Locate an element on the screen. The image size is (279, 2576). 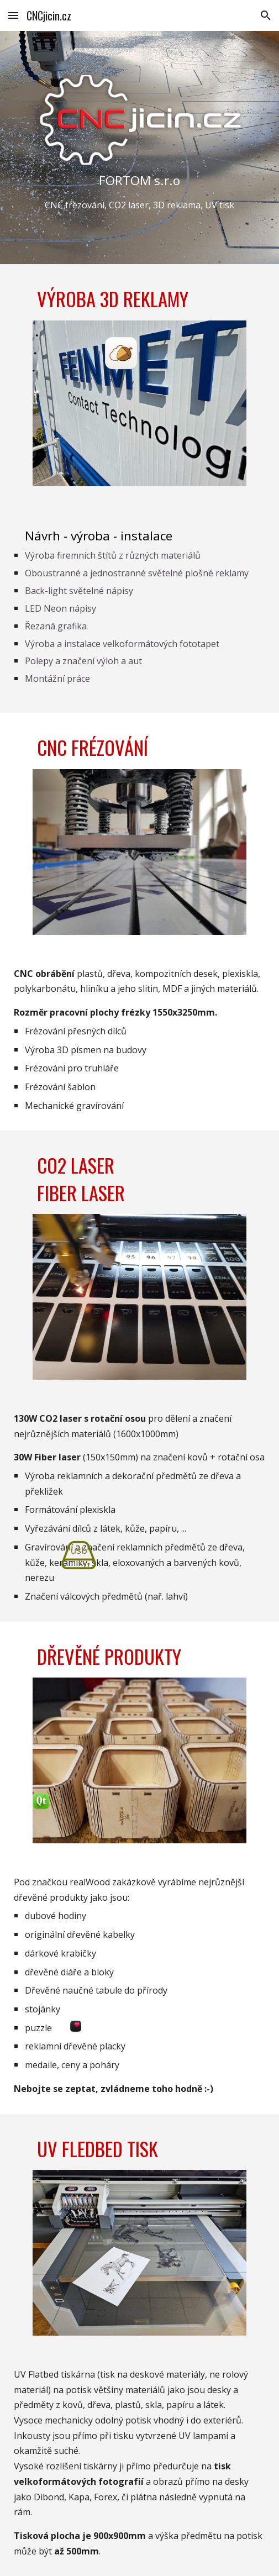
open nut cloud storage app is located at coordinates (121, 353).